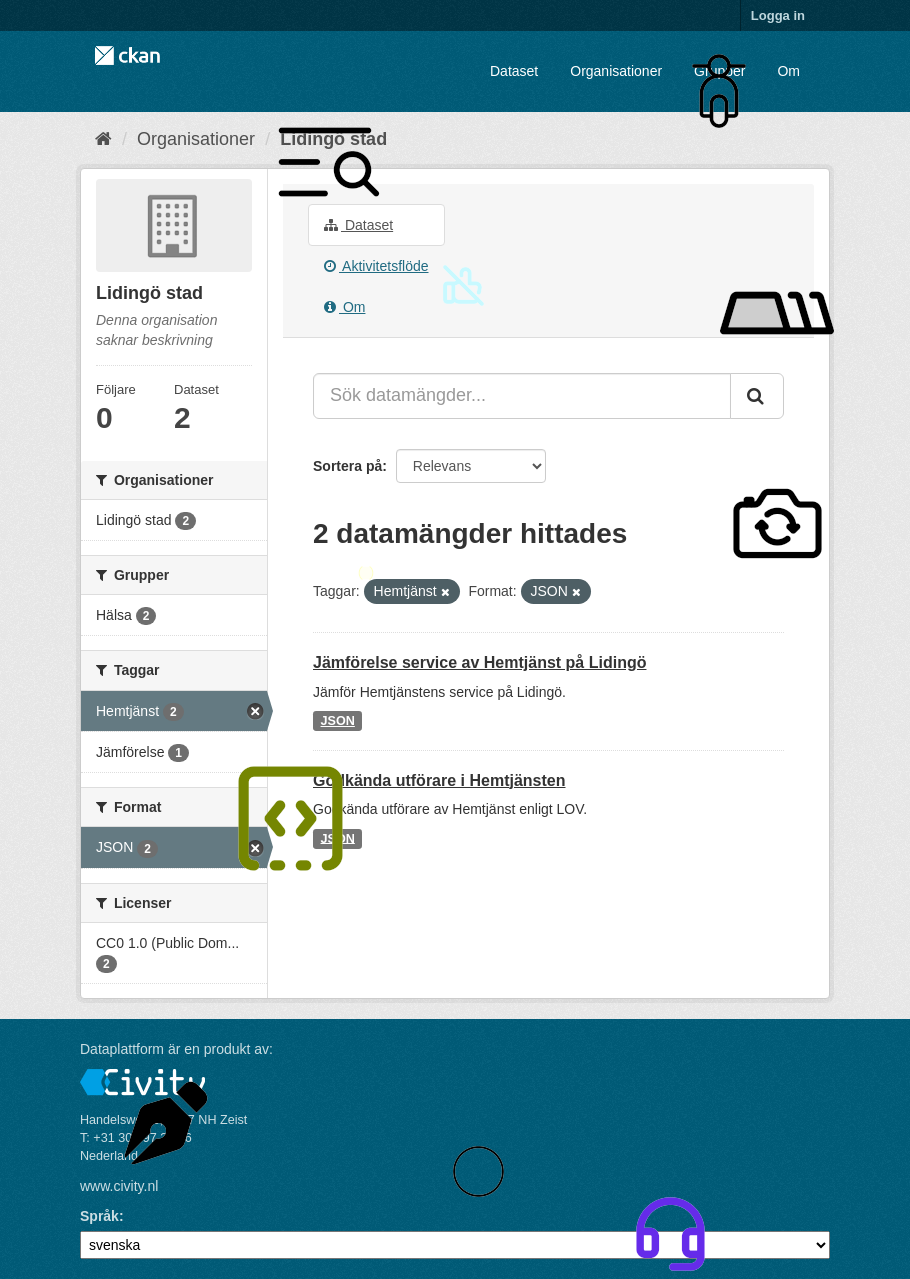 The image size is (910, 1279). Describe the element at coordinates (463, 285) in the screenshot. I see `like feature is disabled` at that location.